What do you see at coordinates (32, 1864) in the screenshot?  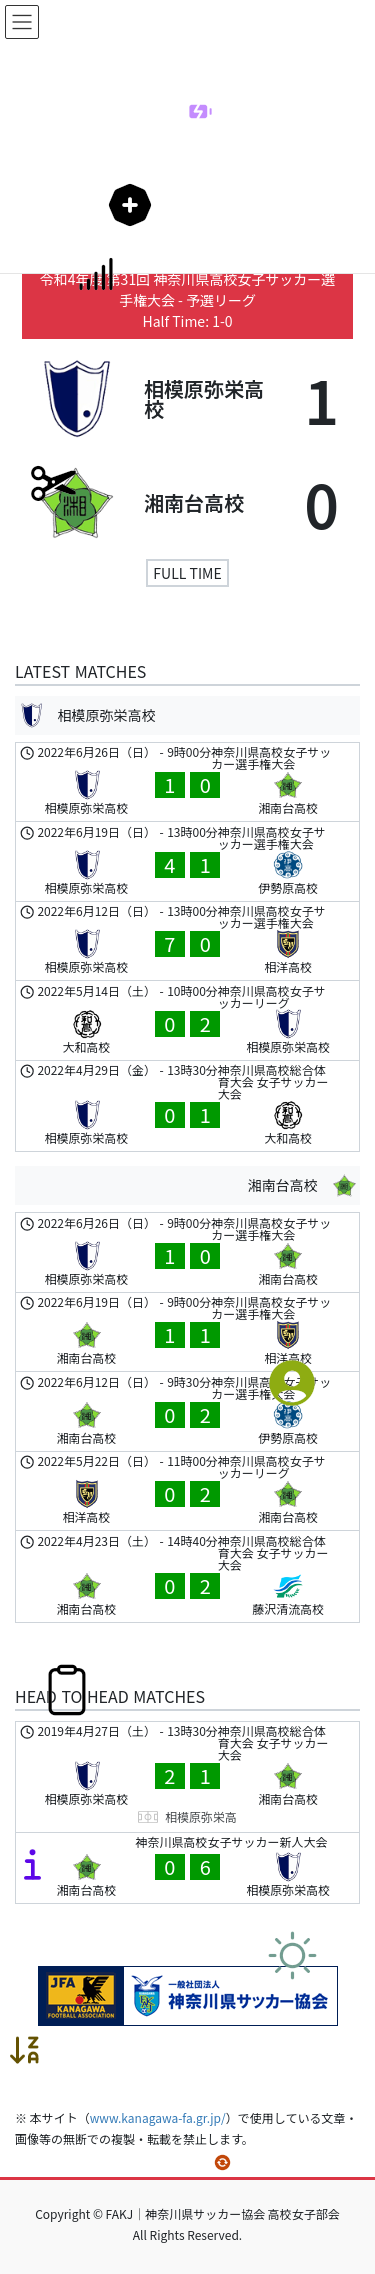 I see `view more information or details` at bounding box center [32, 1864].